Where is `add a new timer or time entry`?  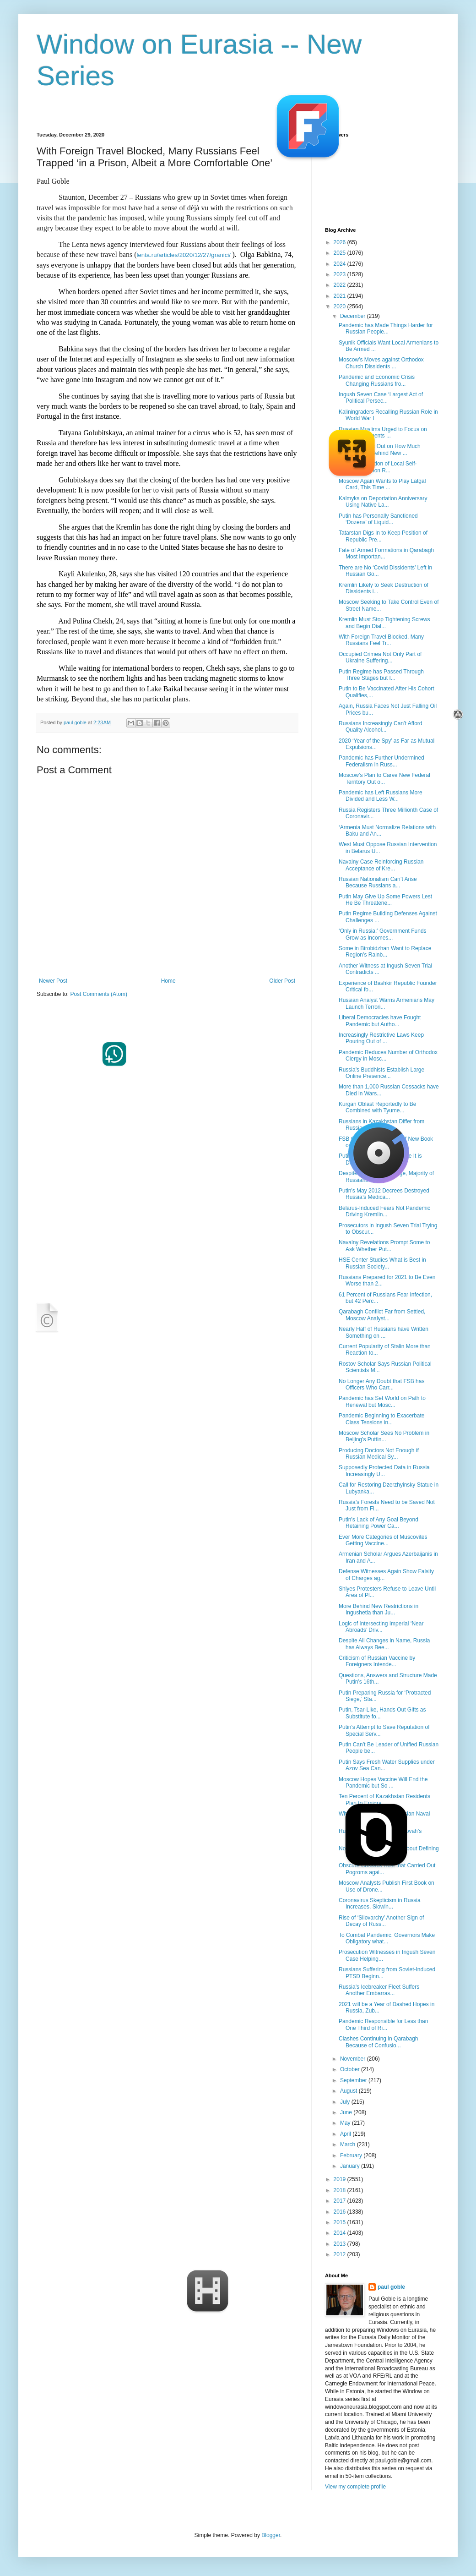
add a new timer or time entry is located at coordinates (114, 1054).